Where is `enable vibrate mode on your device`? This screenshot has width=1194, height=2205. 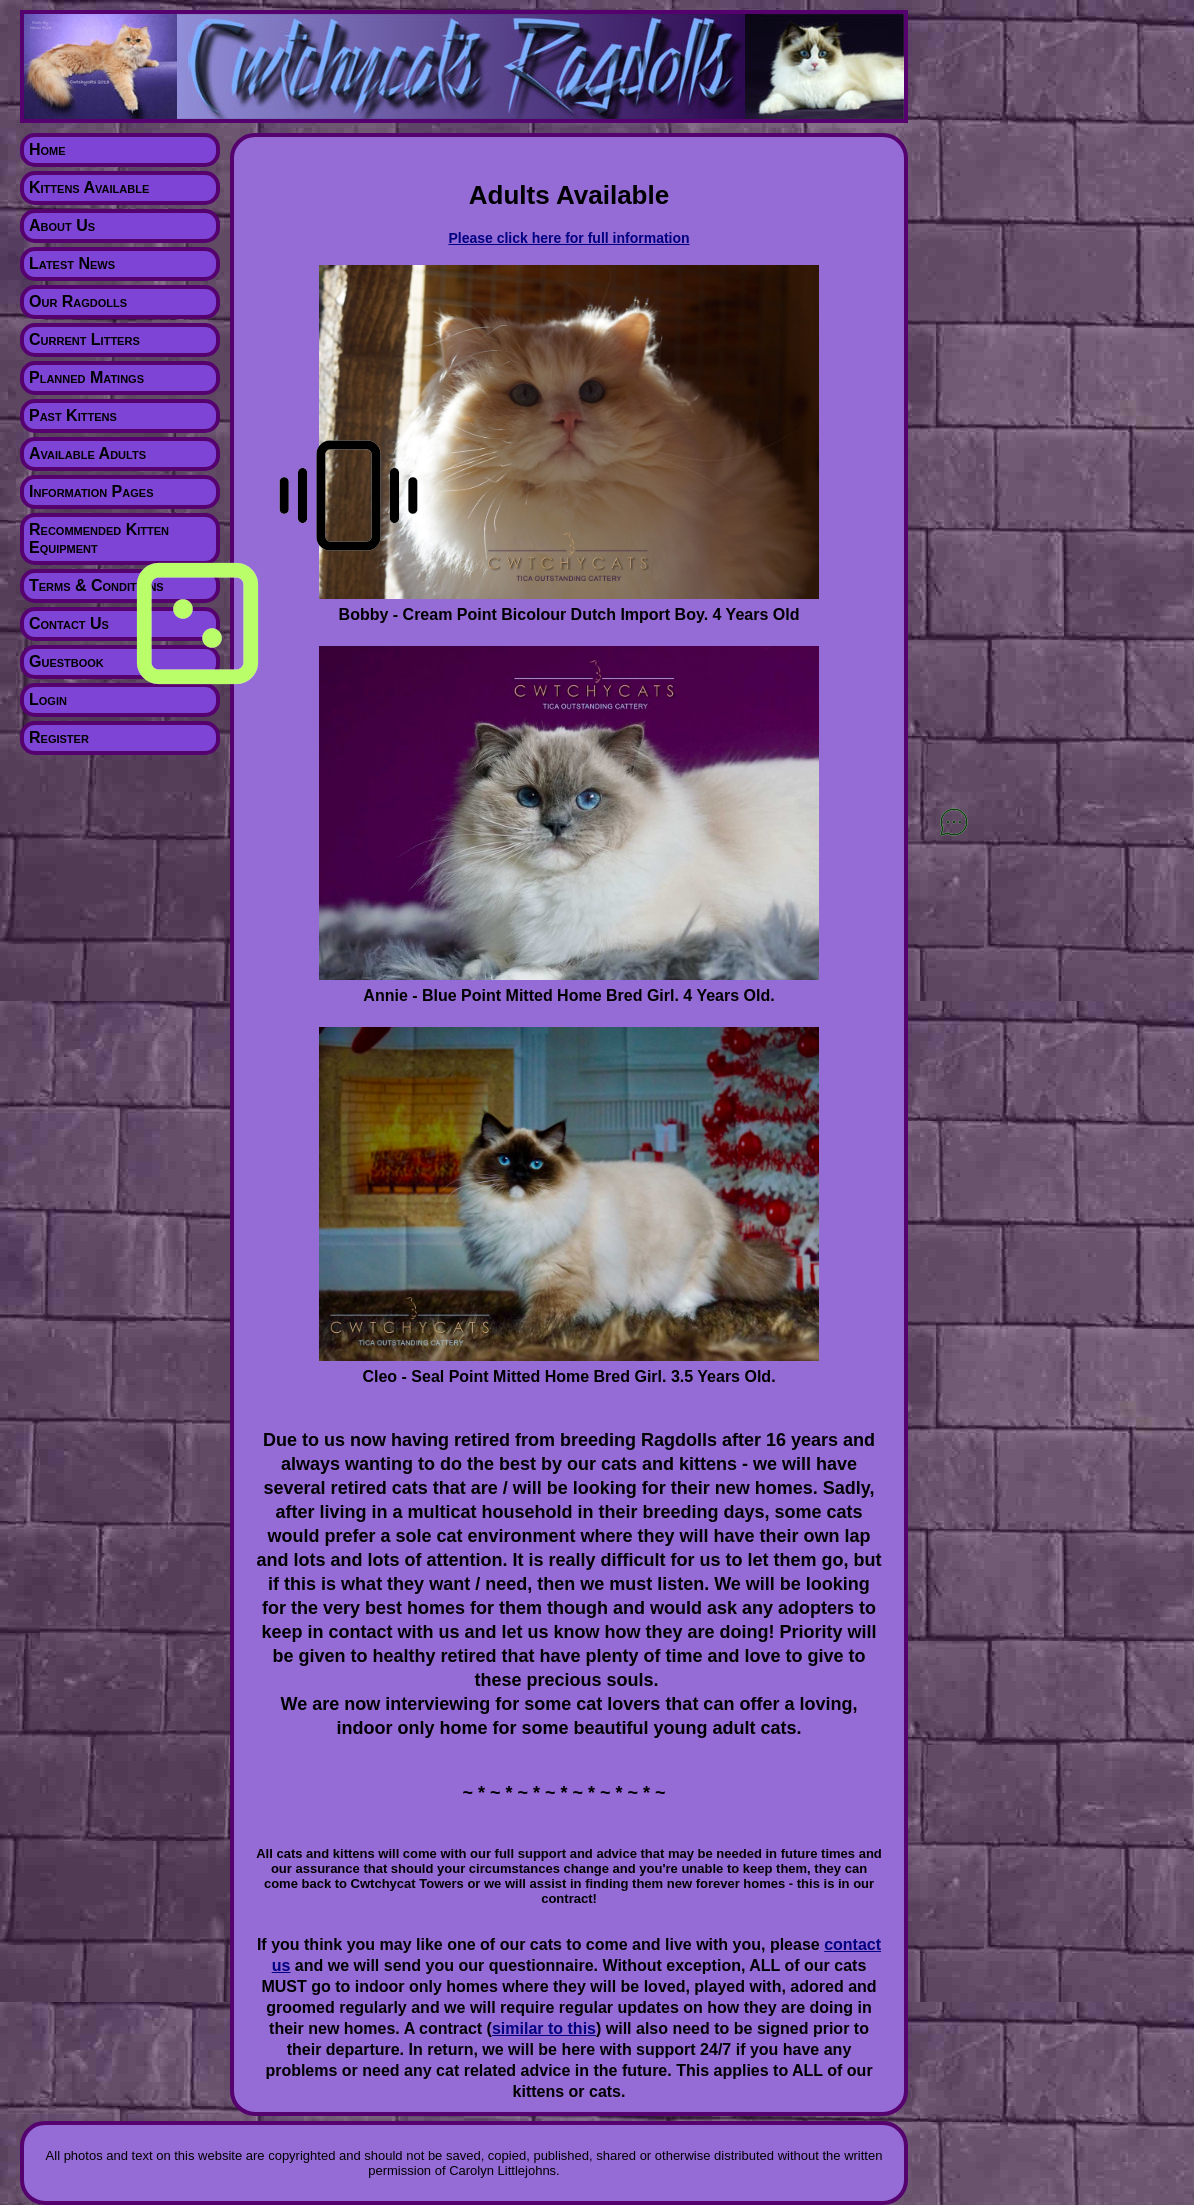
enable vibrate mode on your device is located at coordinates (348, 495).